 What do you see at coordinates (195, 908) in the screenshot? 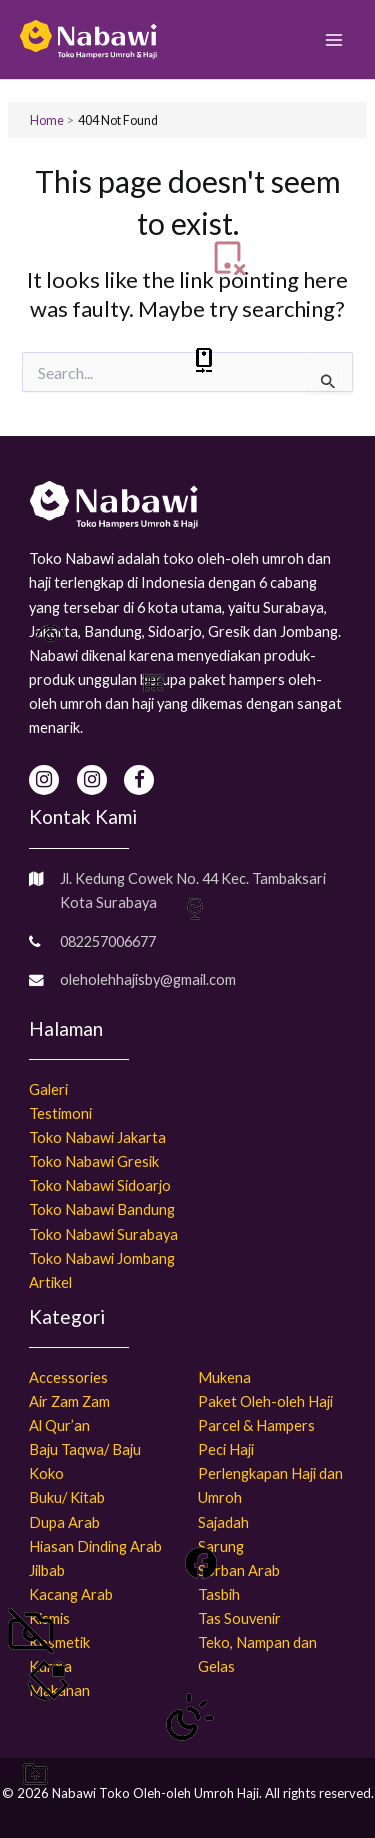
I see `browse wine or beverage options` at bounding box center [195, 908].